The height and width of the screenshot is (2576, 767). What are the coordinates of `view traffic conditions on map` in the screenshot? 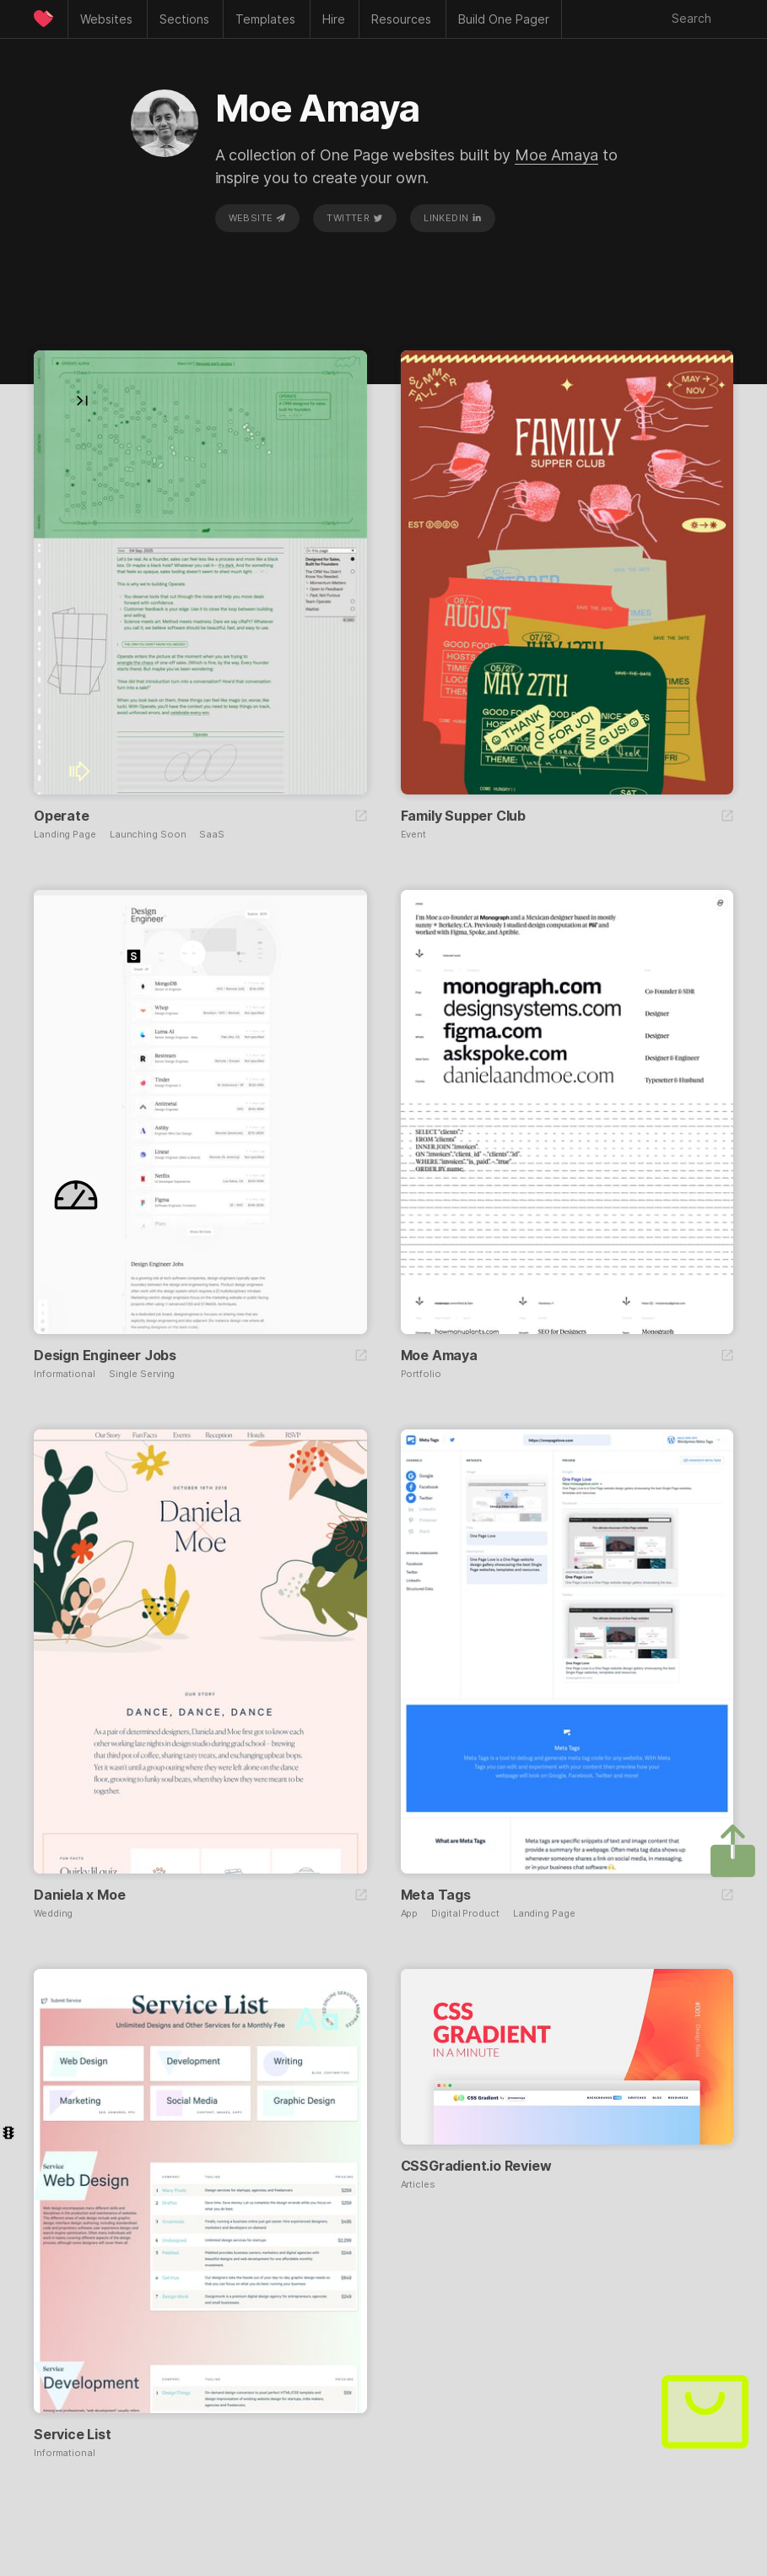 It's located at (8, 2133).